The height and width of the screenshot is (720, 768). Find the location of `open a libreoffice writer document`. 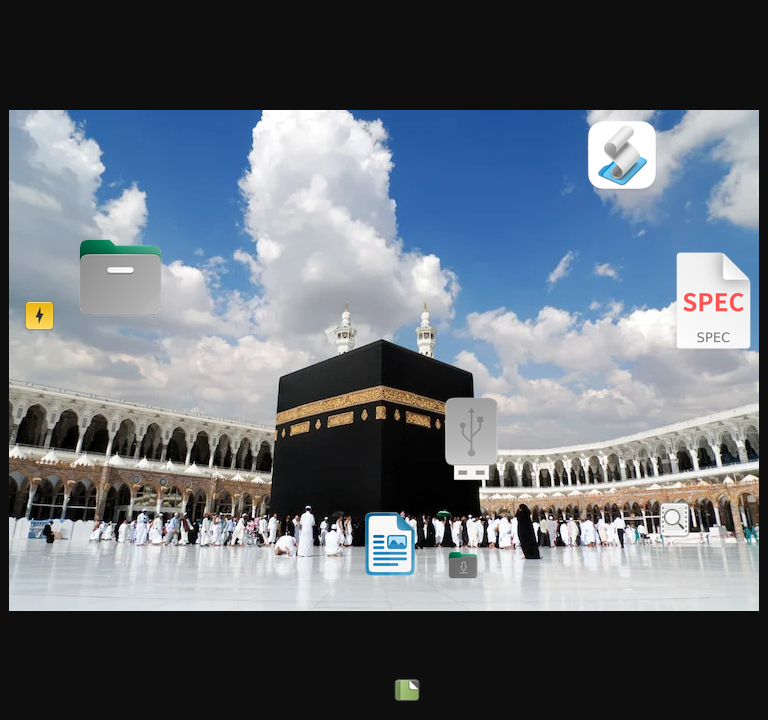

open a libreoffice writer document is located at coordinates (390, 544).